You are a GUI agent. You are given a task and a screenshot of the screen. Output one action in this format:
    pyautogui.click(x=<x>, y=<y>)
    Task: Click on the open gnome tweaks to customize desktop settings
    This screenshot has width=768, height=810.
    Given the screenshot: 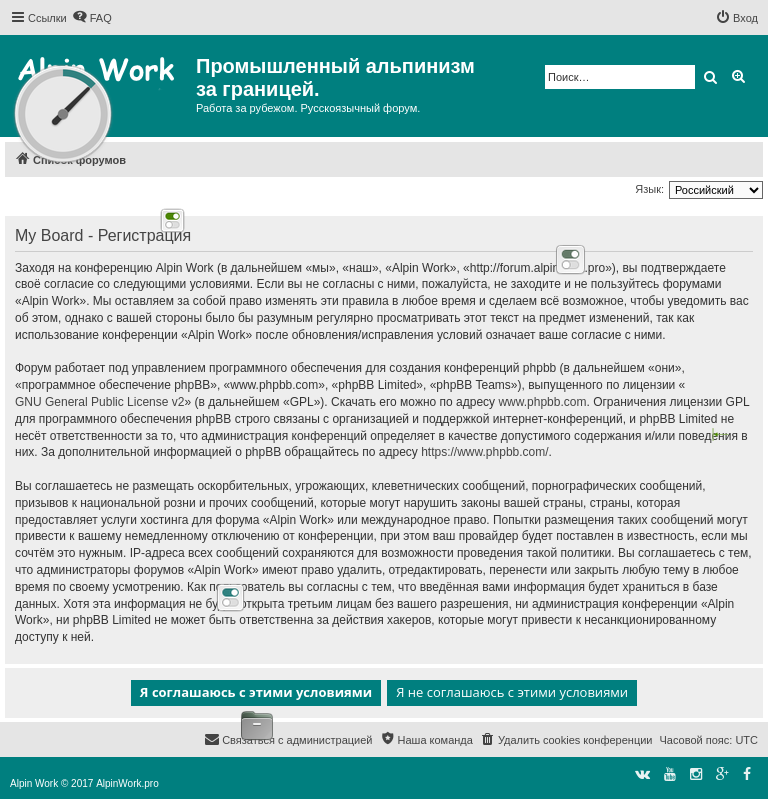 What is the action you would take?
    pyautogui.click(x=570, y=259)
    